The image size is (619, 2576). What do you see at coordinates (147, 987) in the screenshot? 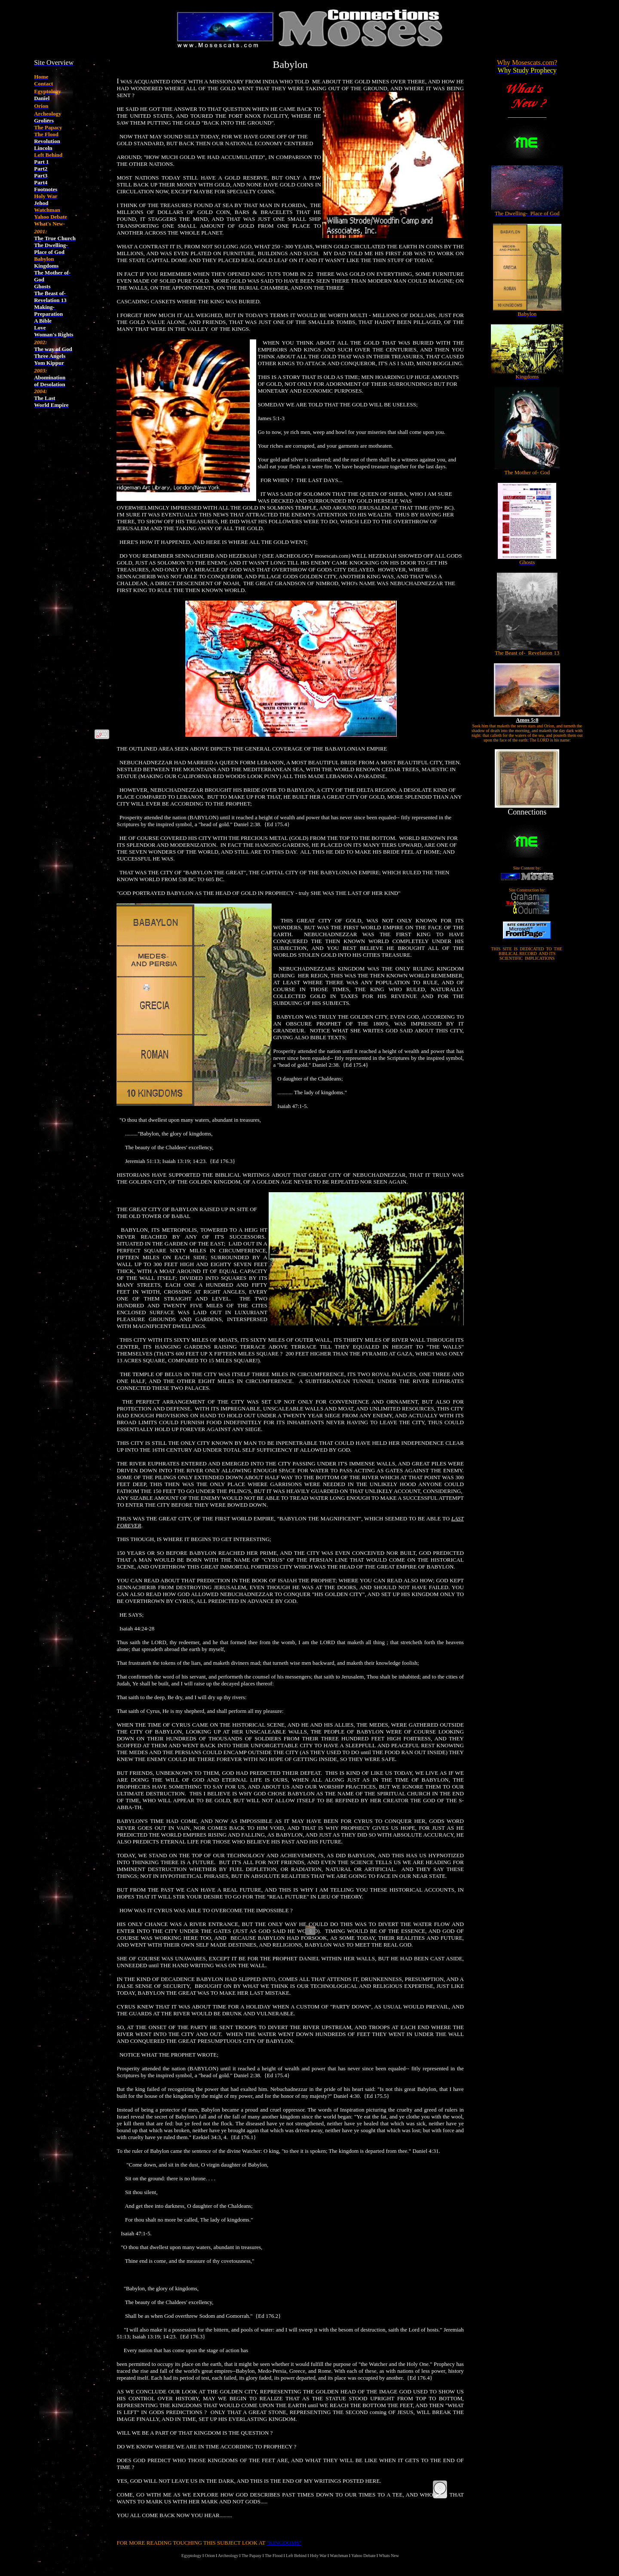
I see `preview document before printing` at bounding box center [147, 987].